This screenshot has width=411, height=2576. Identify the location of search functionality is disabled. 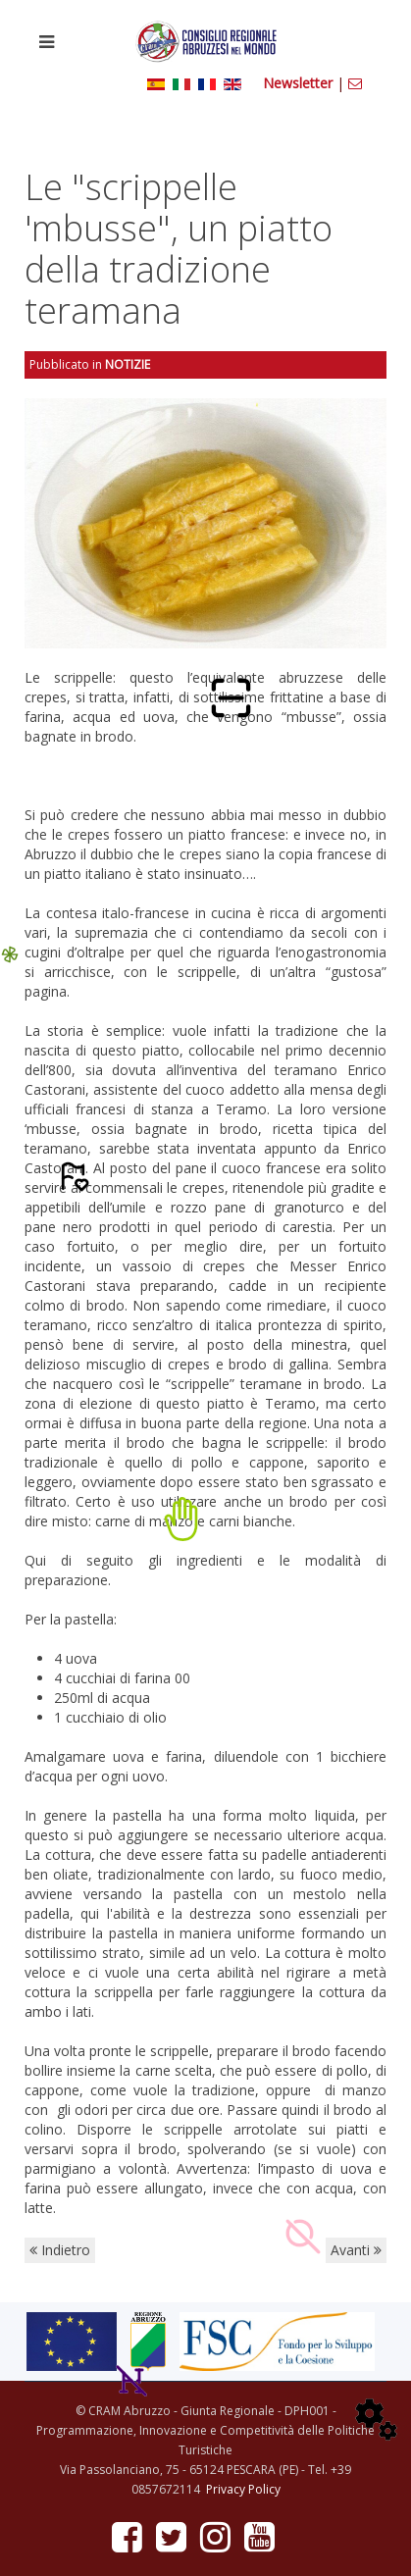
(303, 2237).